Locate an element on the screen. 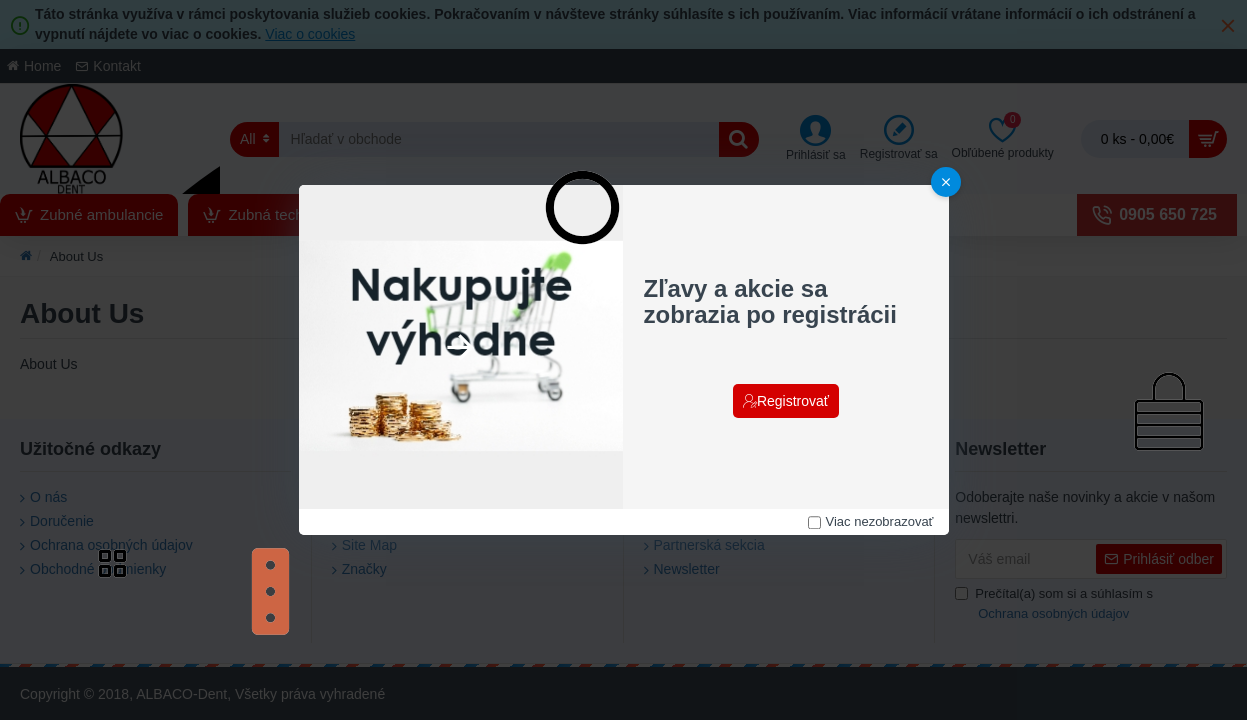 Image resolution: width=1247 pixels, height=720 pixels. unselected radio button or checkbox option is located at coordinates (582, 207).